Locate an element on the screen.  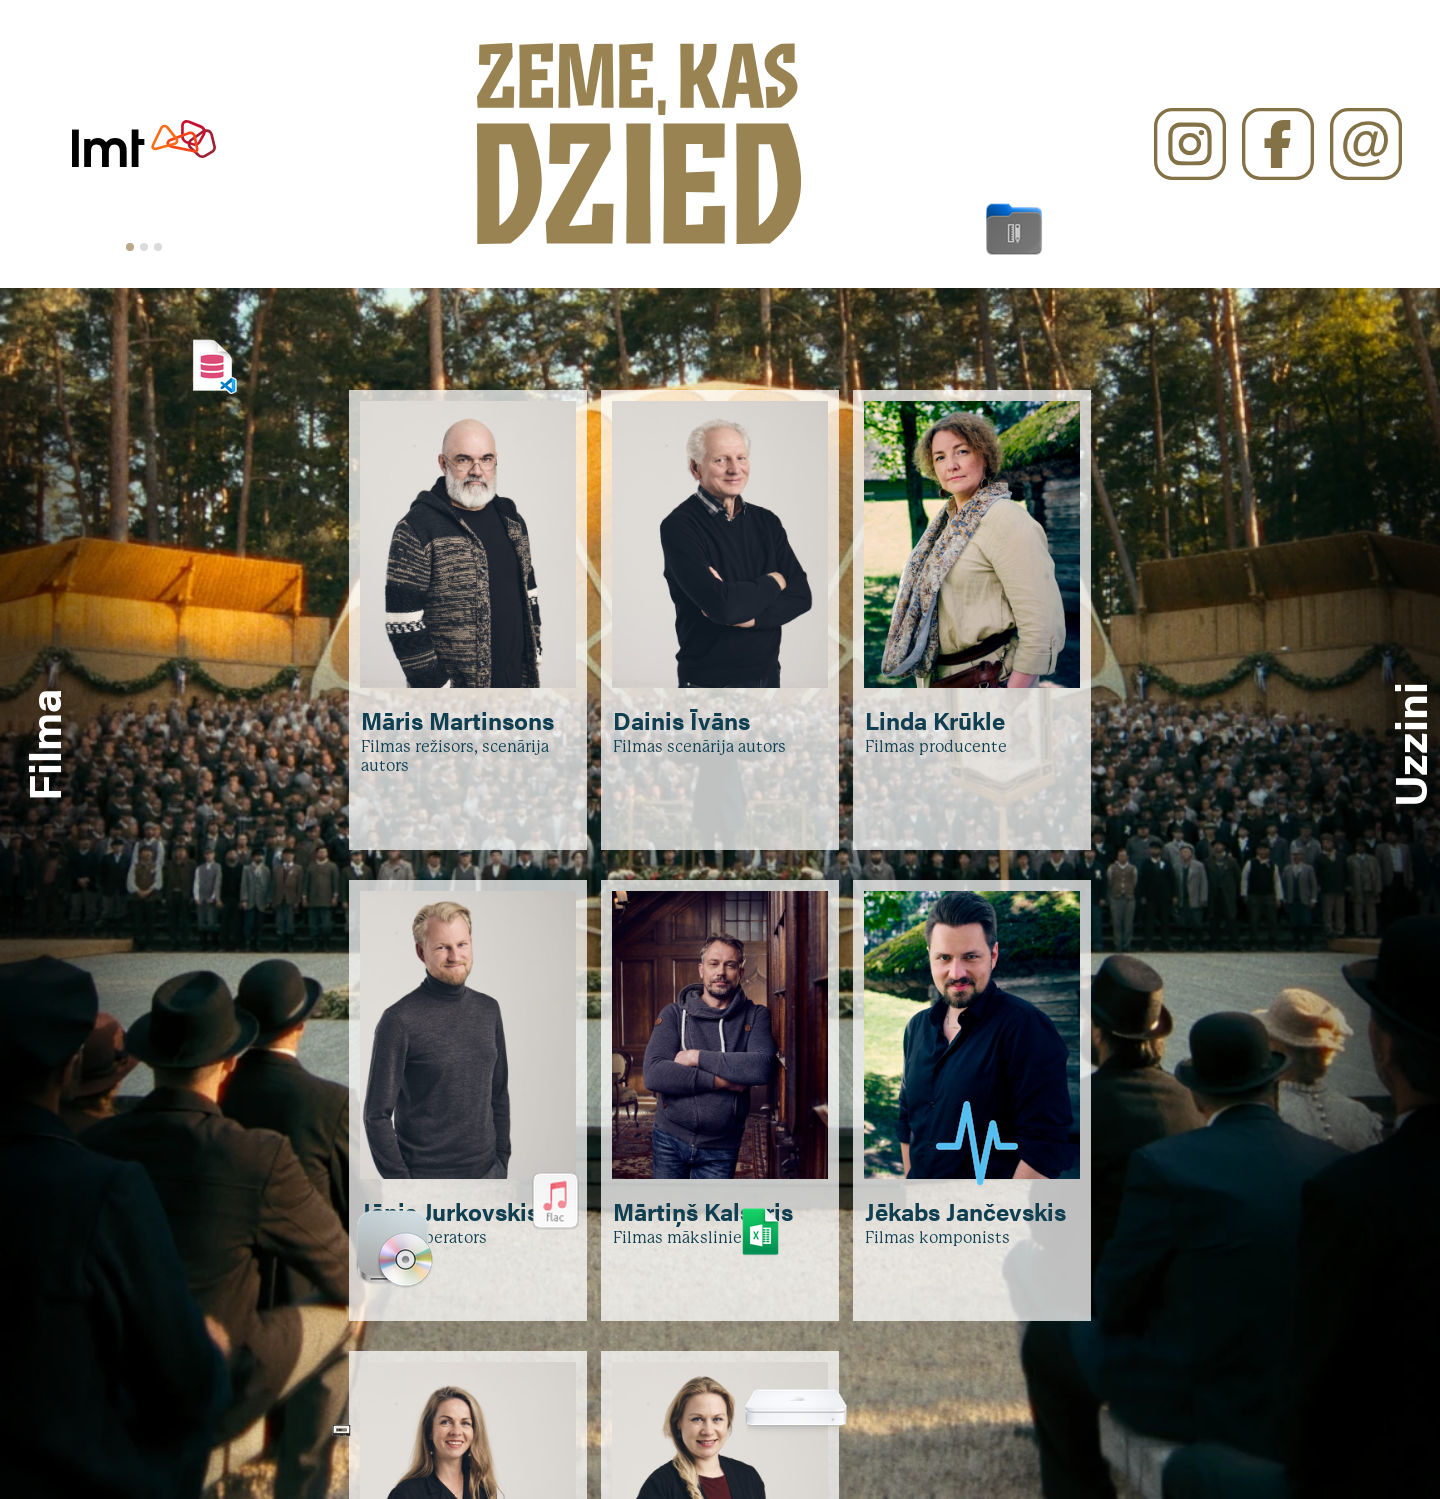
open a Microsoft Excel spreadsheet file is located at coordinates (760, 1231).